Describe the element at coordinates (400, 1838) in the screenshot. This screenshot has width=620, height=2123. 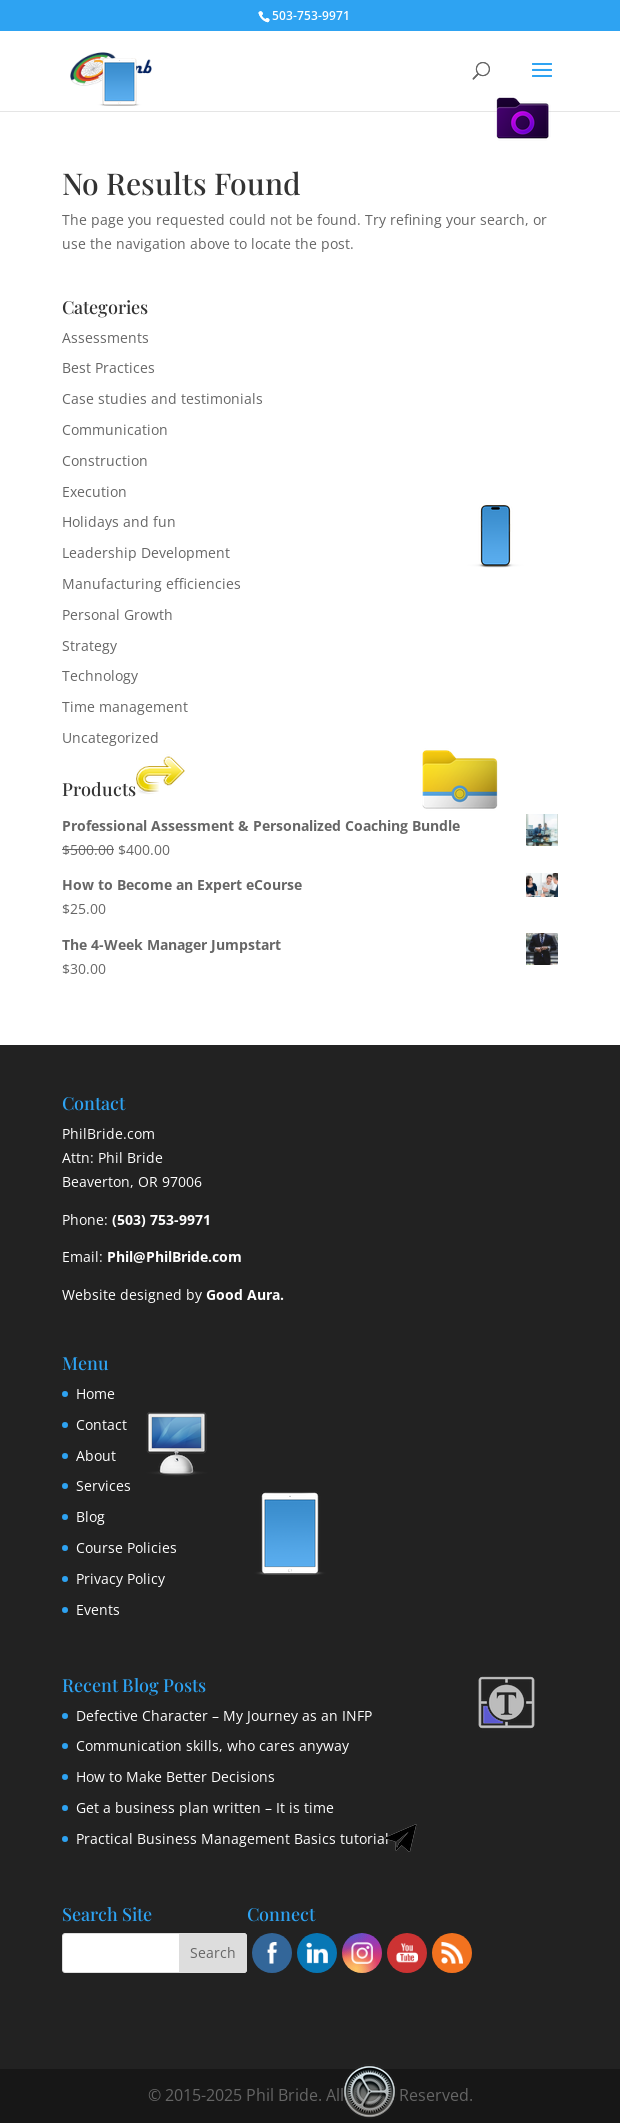
I see `view sent messages folder` at that location.